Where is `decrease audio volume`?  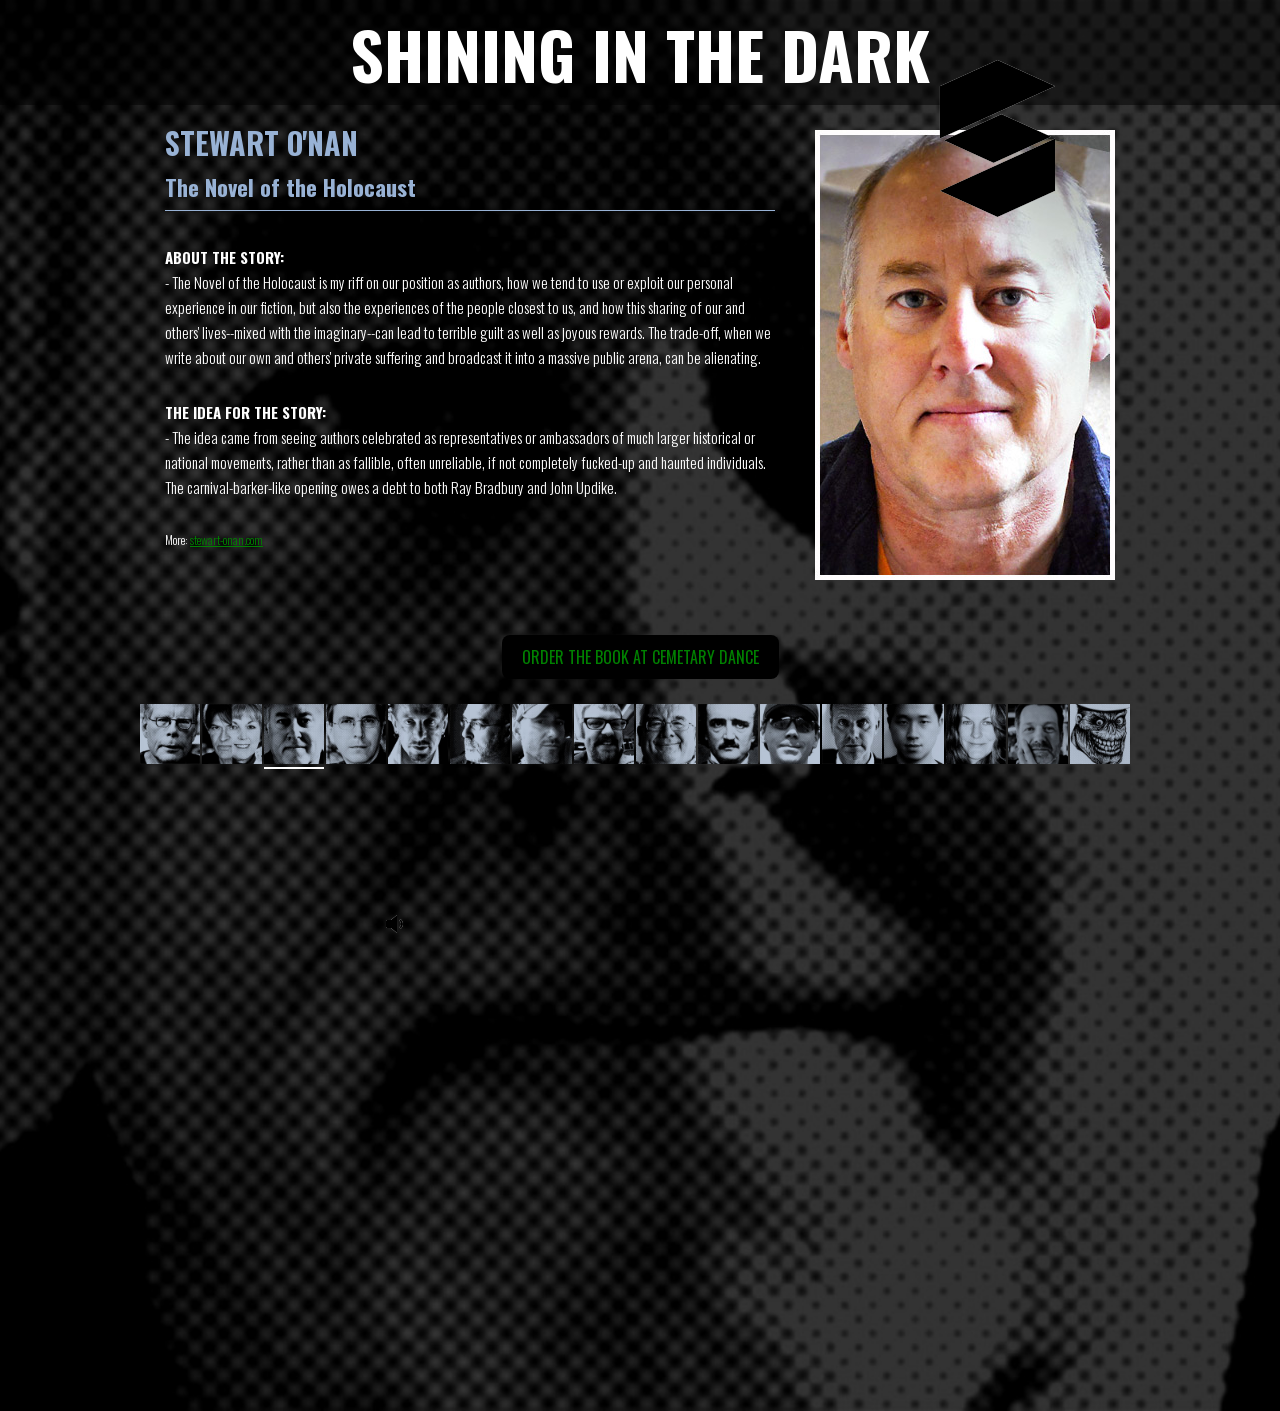
decrease audio volume is located at coordinates (394, 924).